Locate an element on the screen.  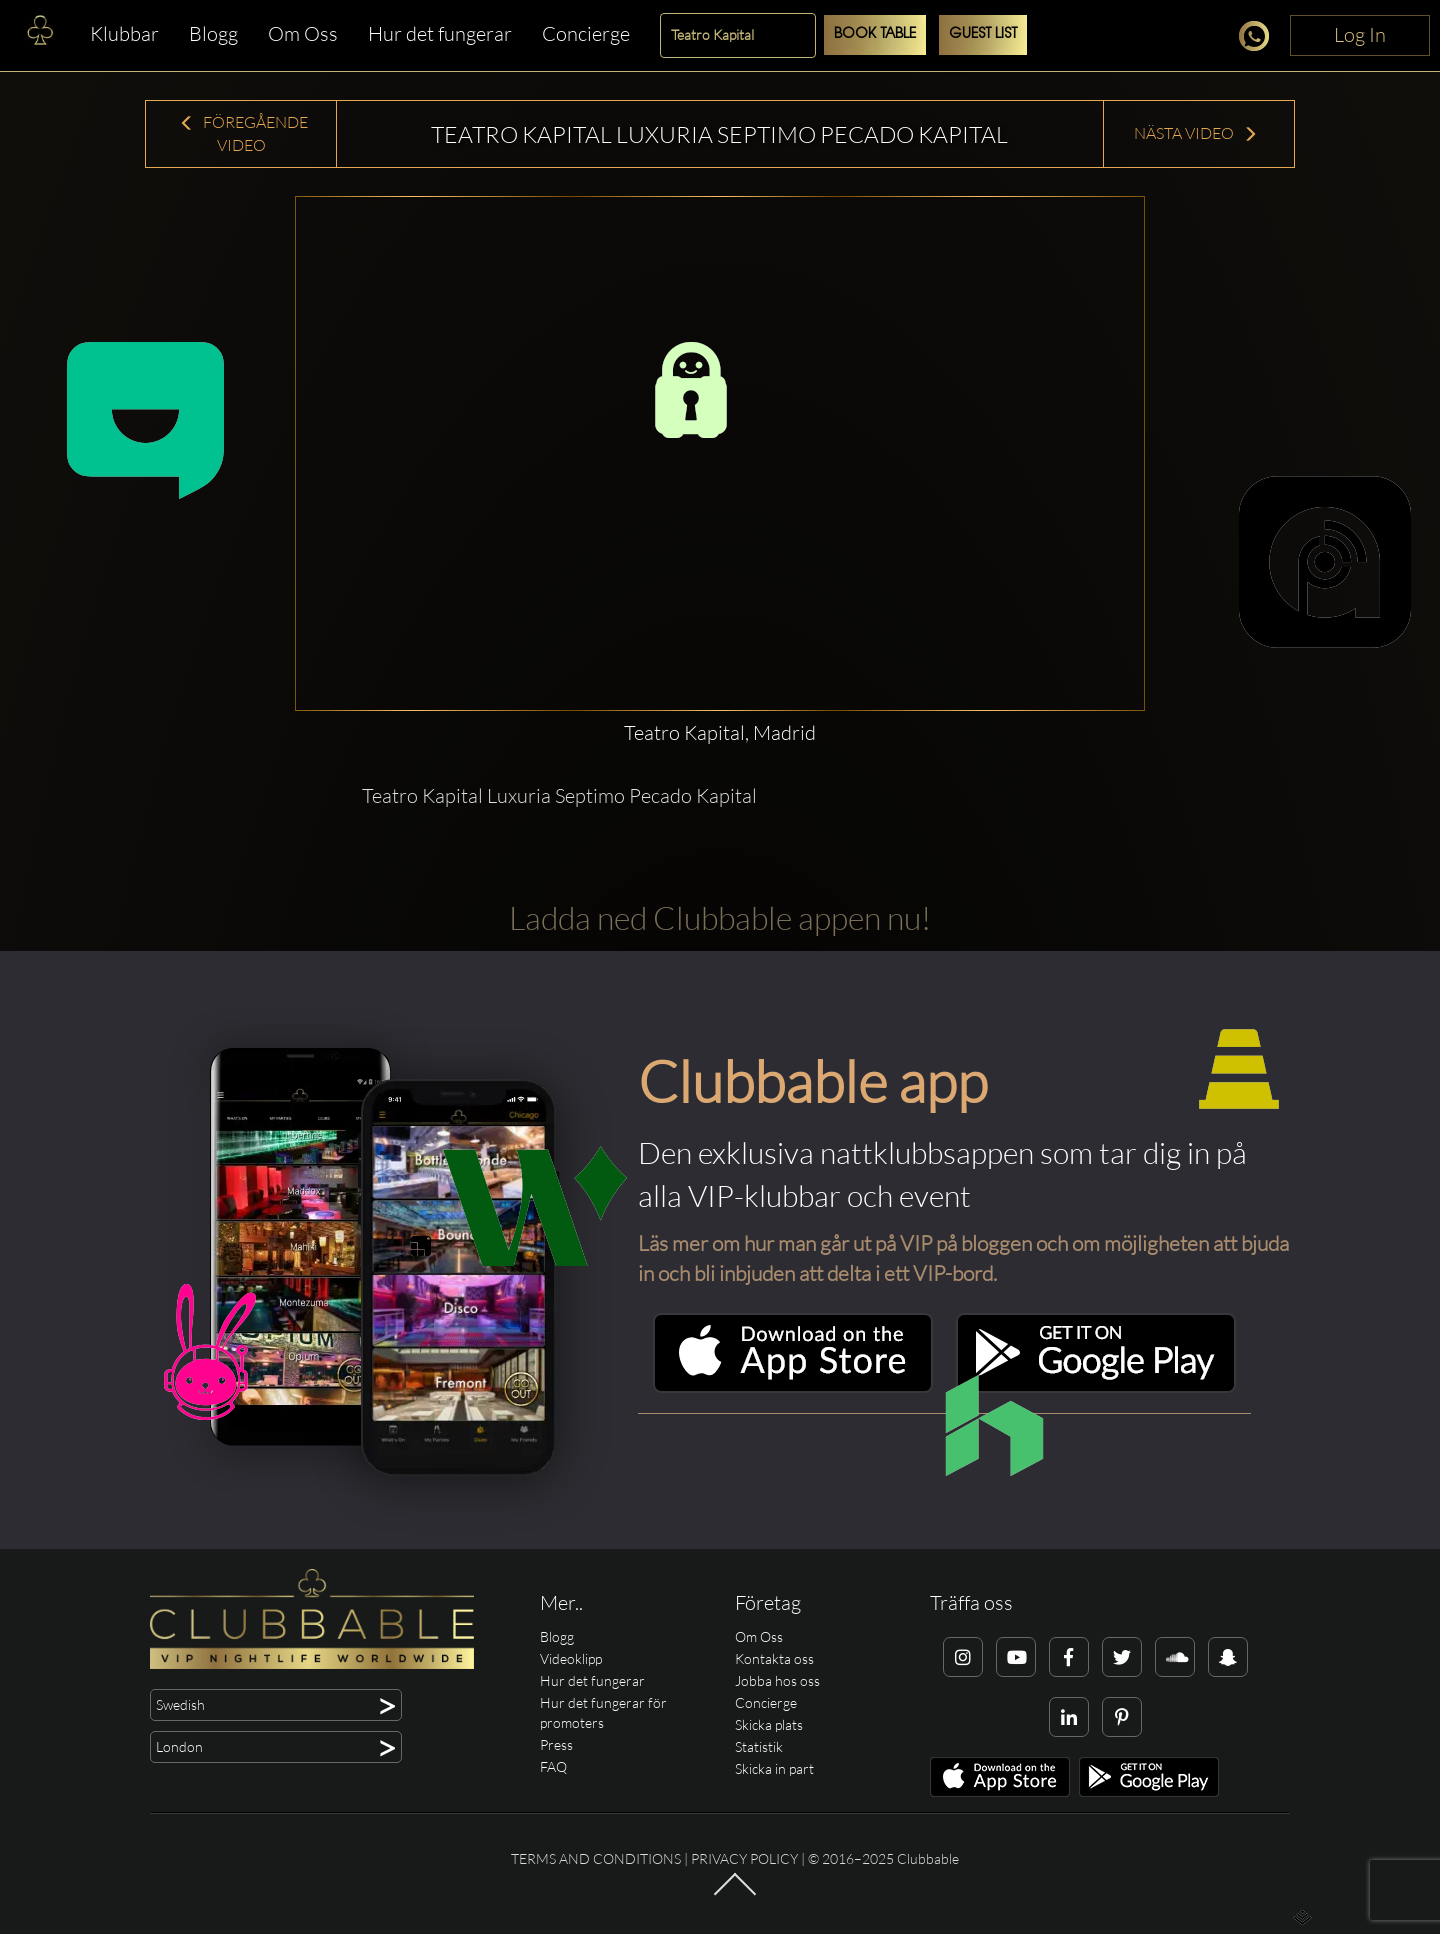
indicates a road closure or blocked route is located at coordinates (1239, 1069).